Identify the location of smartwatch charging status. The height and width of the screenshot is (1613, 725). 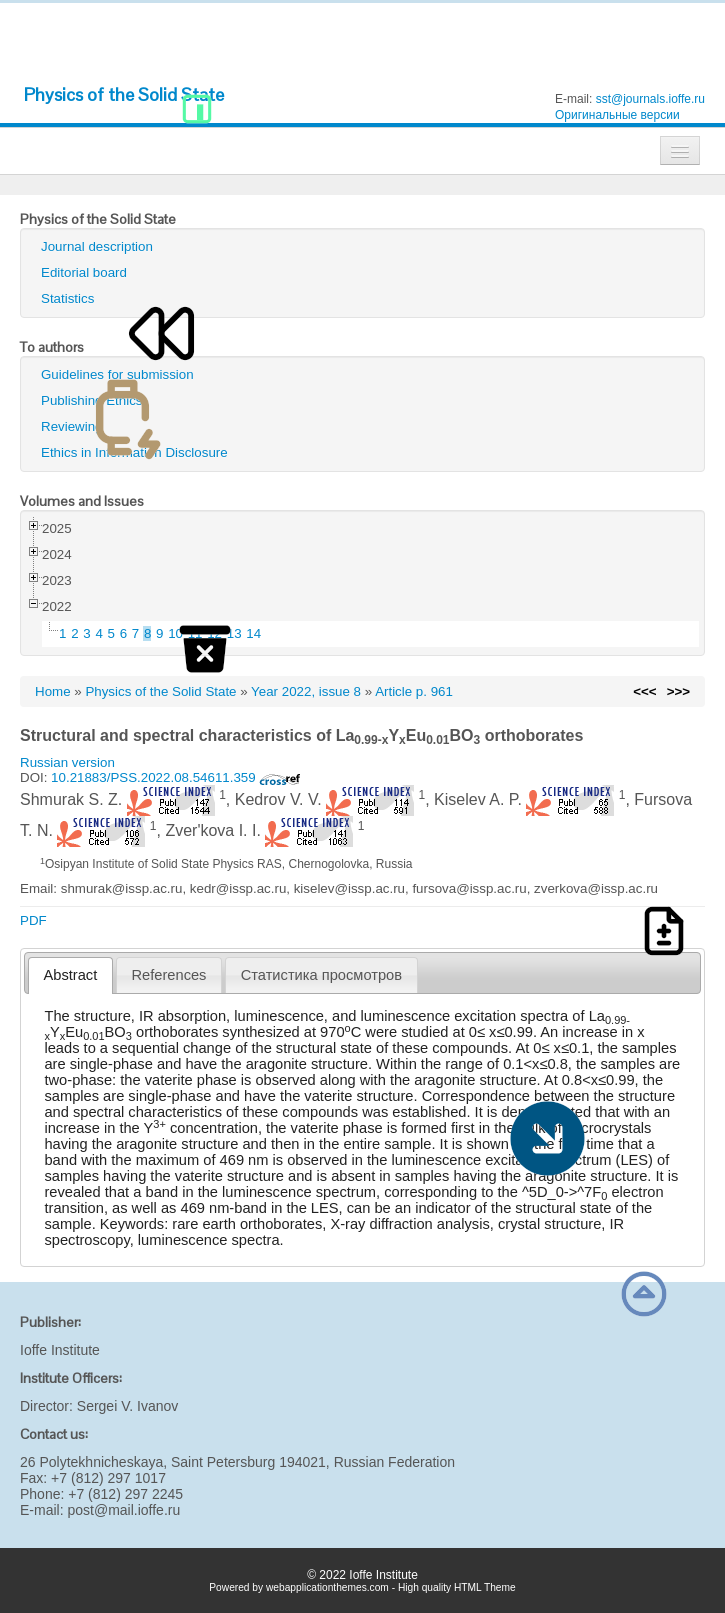
(122, 417).